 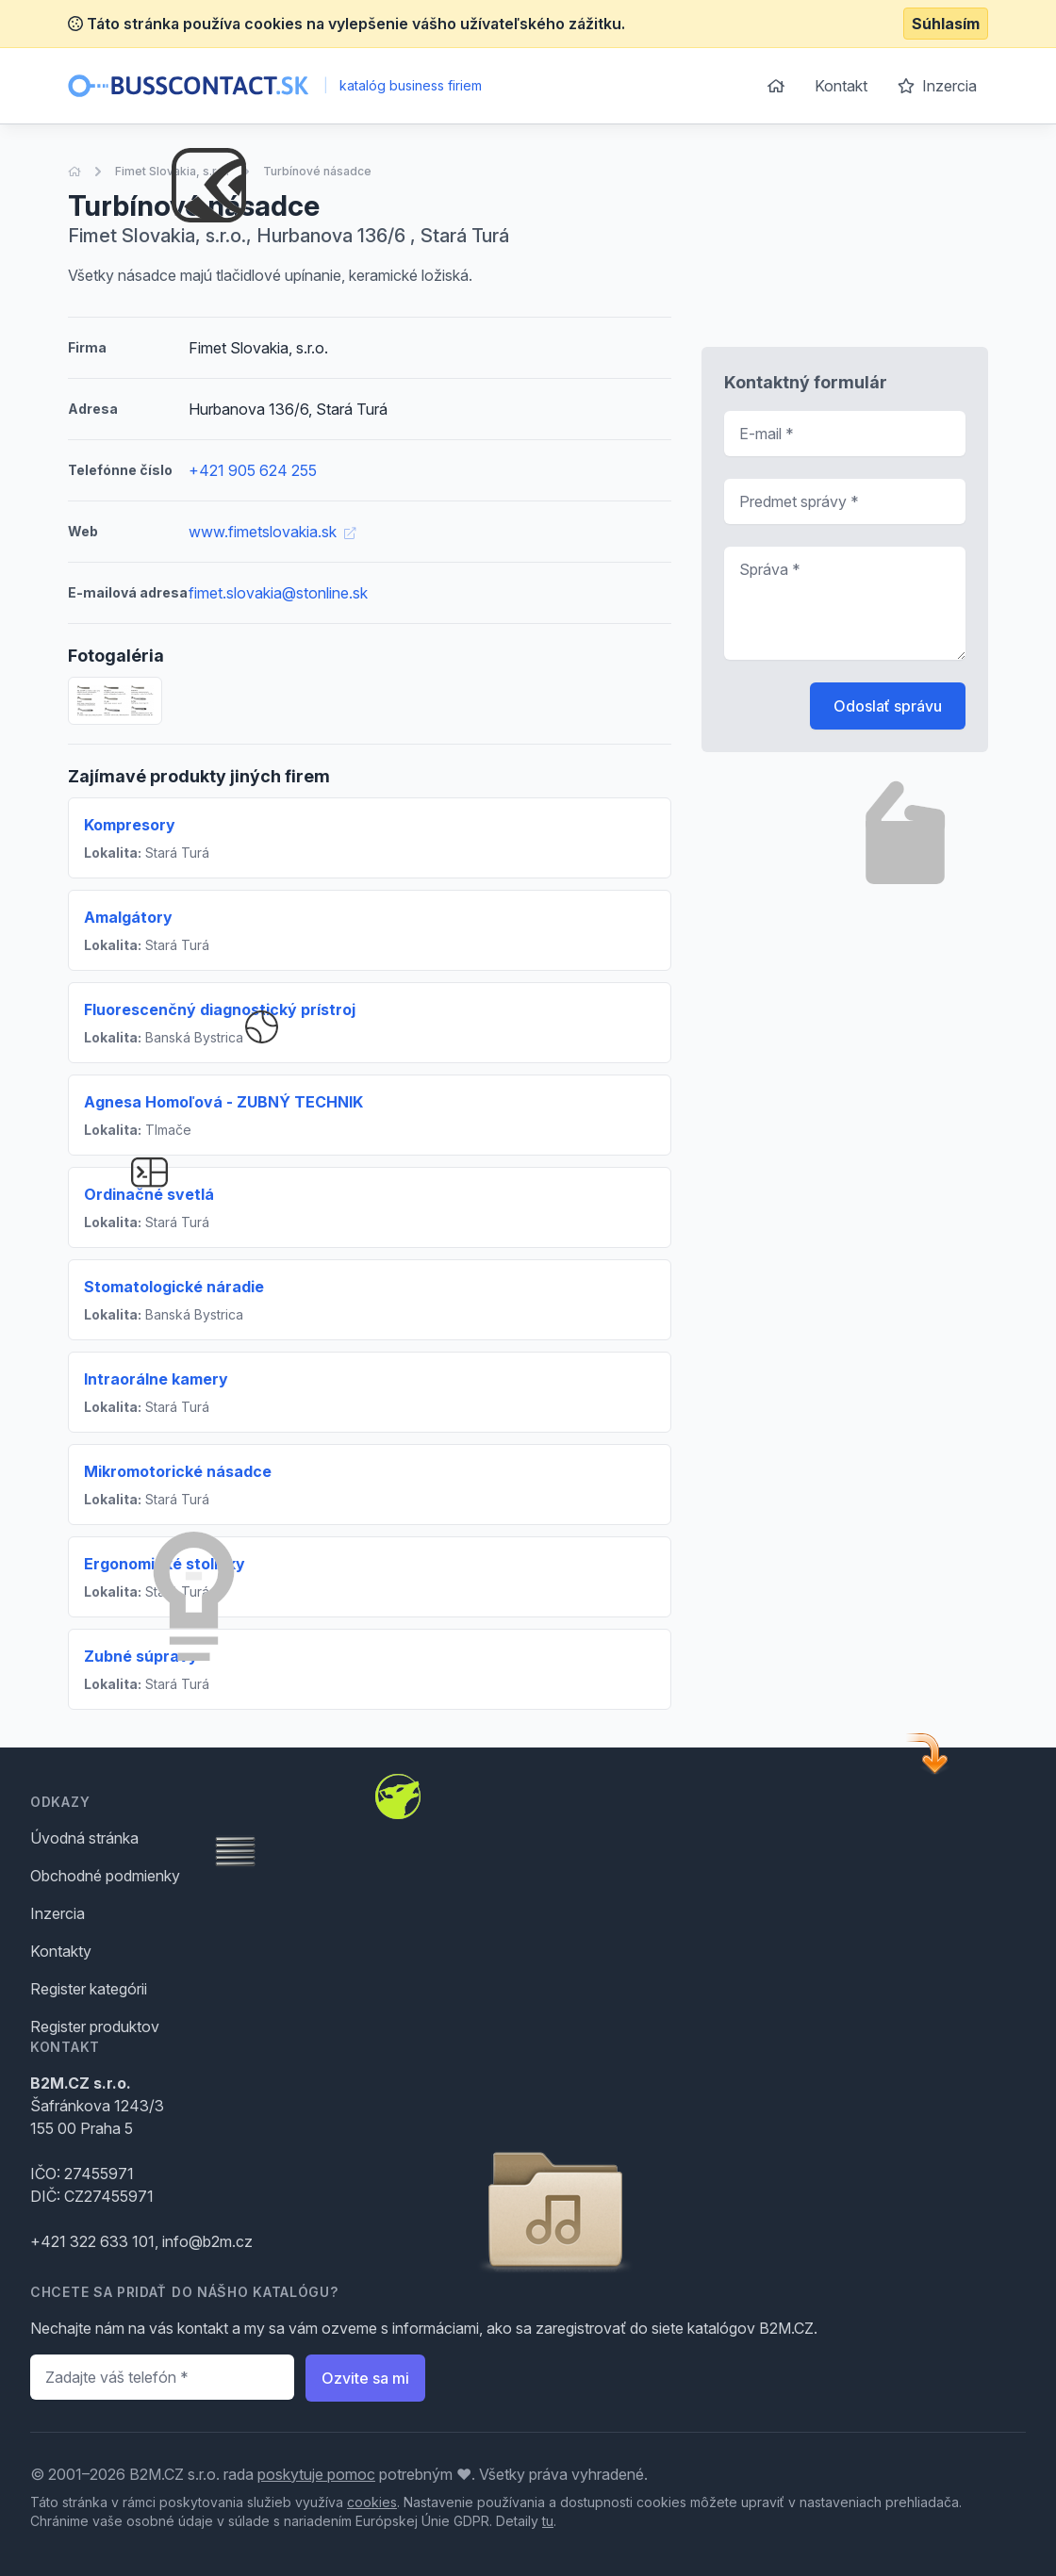 I want to click on rotate object clockwise, so click(x=929, y=1755).